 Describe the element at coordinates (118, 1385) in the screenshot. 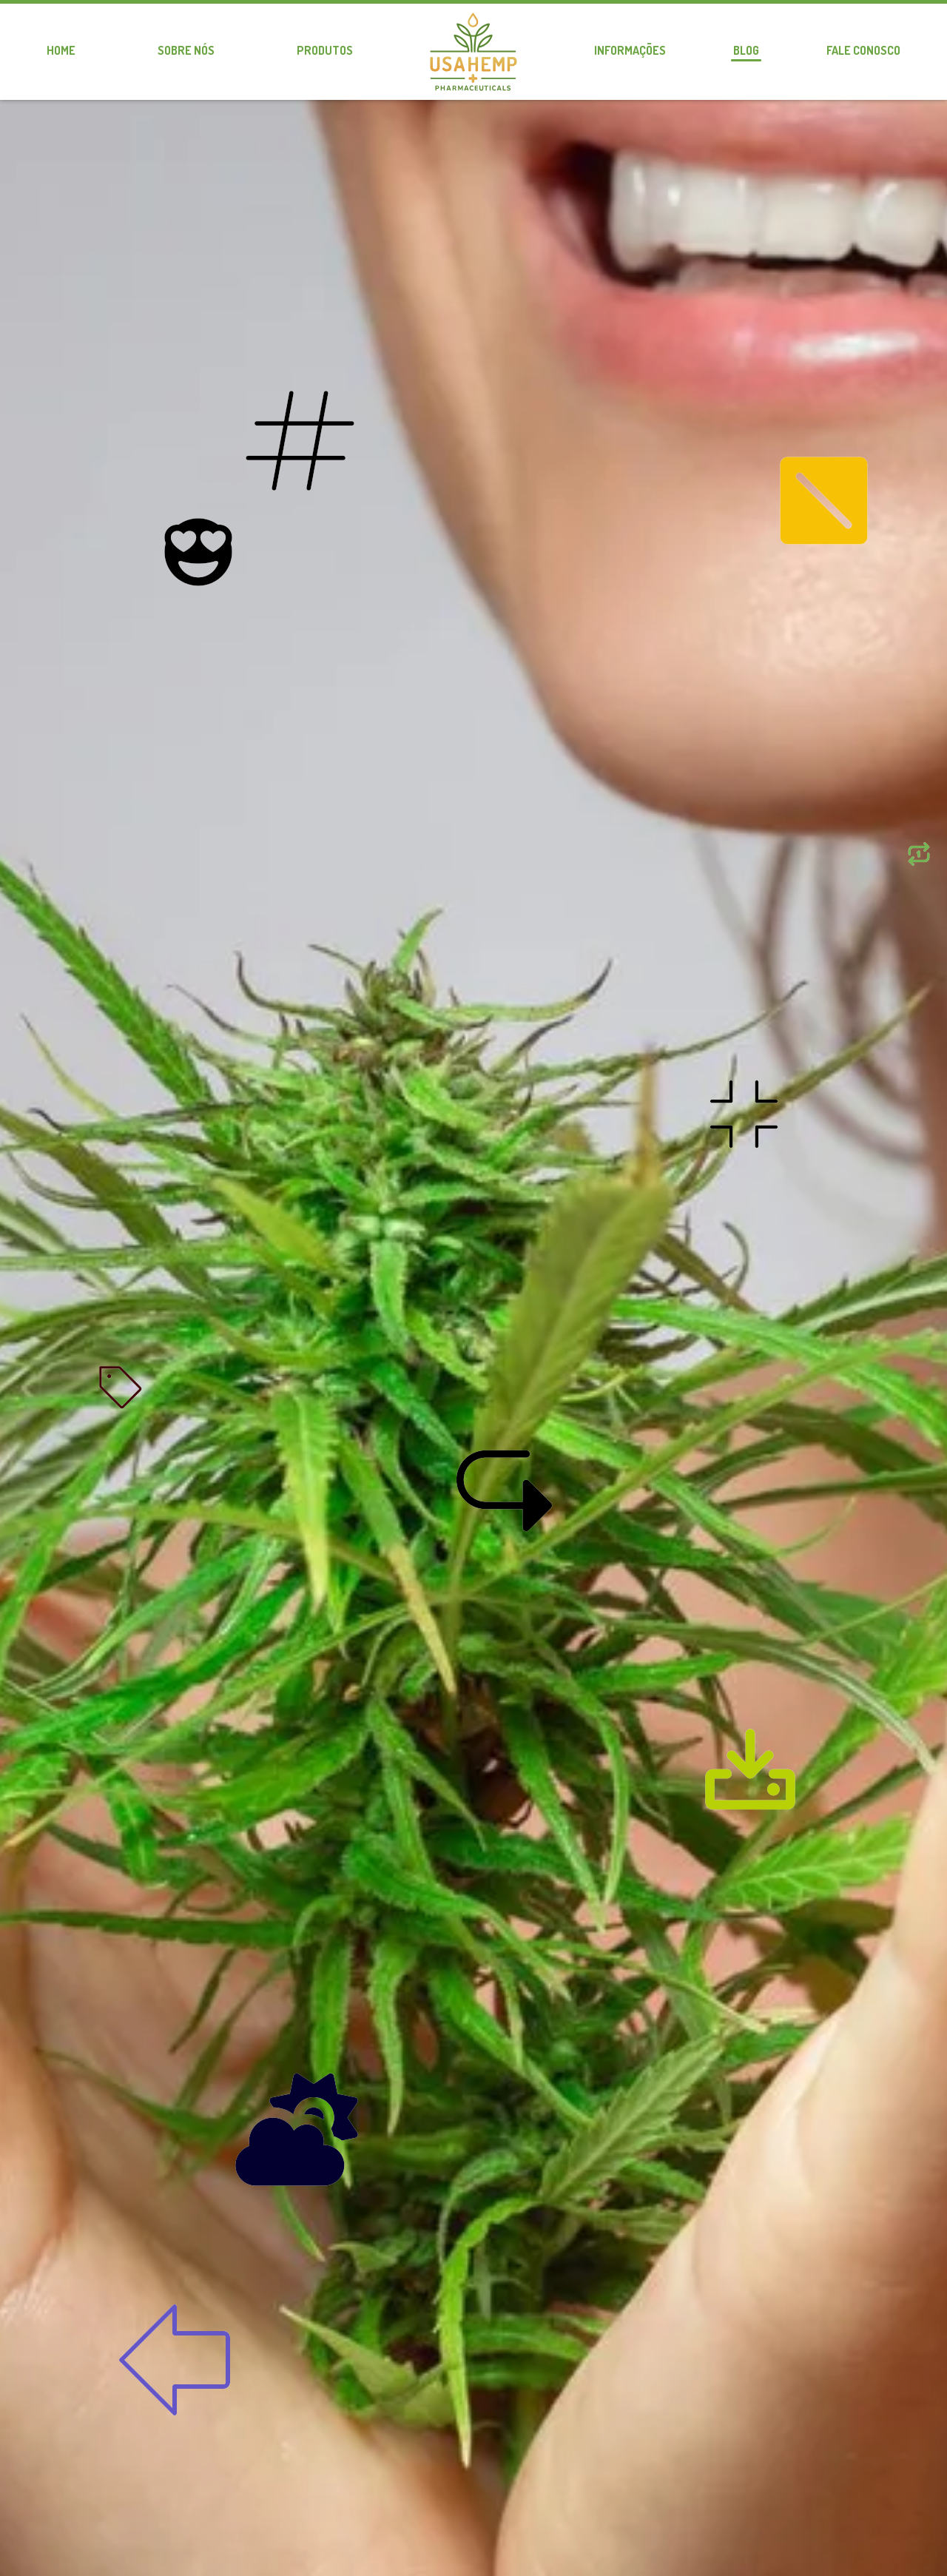

I see `add or manage tags` at that location.